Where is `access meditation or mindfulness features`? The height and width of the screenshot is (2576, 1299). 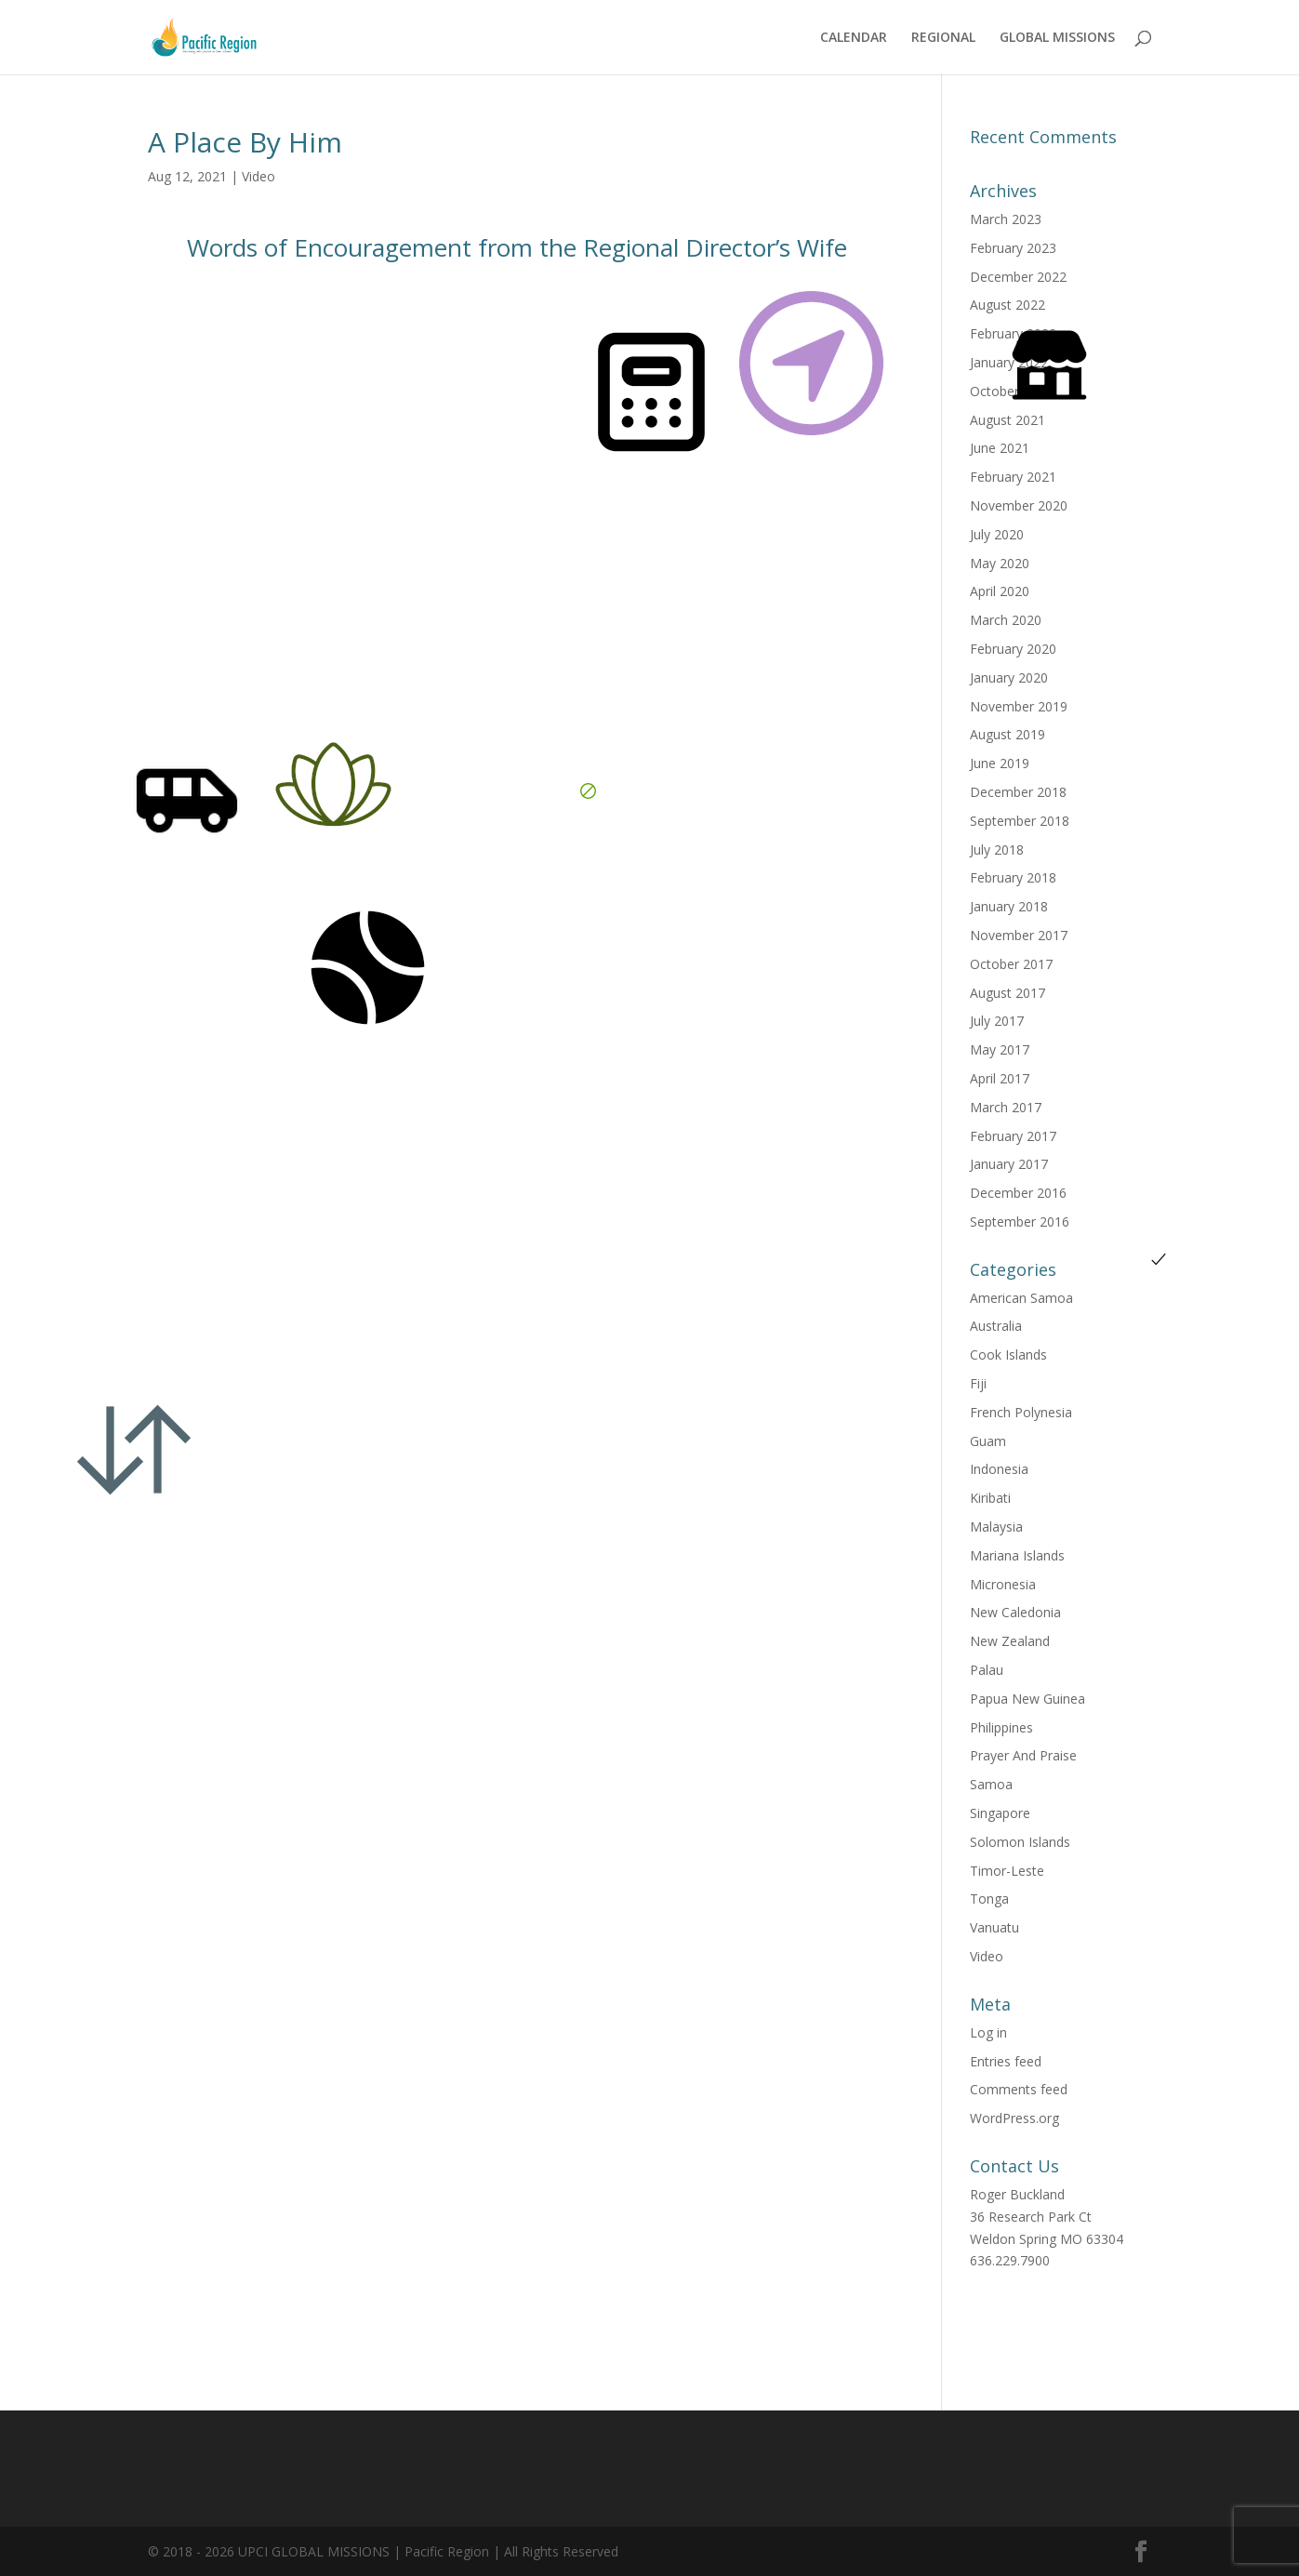 access meditation or mindfulness features is located at coordinates (333, 788).